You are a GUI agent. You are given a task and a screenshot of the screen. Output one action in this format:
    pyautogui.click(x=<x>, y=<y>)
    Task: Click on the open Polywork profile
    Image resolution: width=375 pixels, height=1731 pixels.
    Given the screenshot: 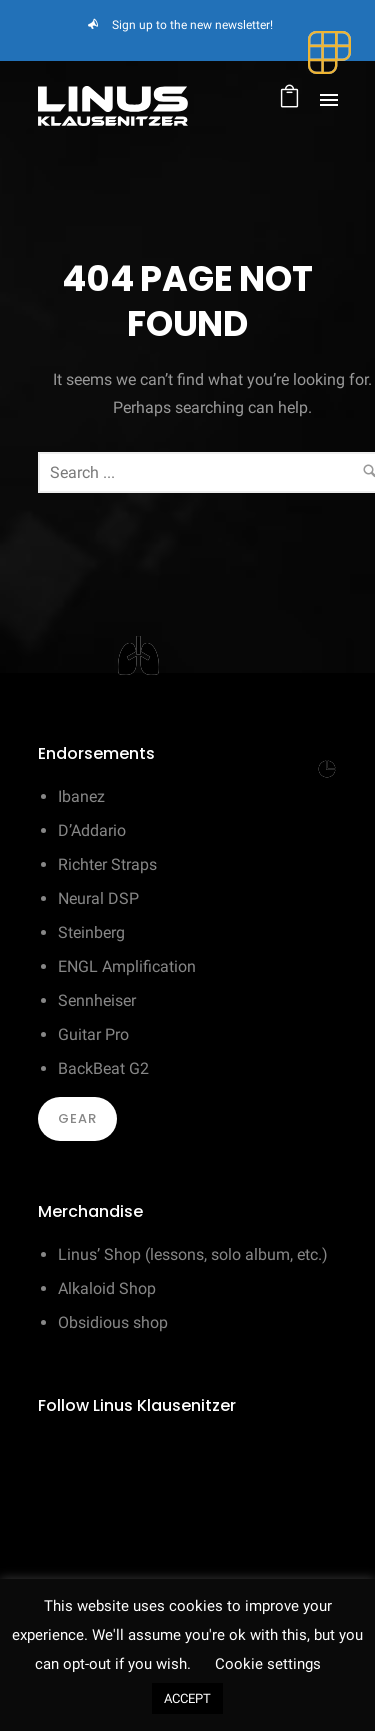 What is the action you would take?
    pyautogui.click(x=329, y=52)
    